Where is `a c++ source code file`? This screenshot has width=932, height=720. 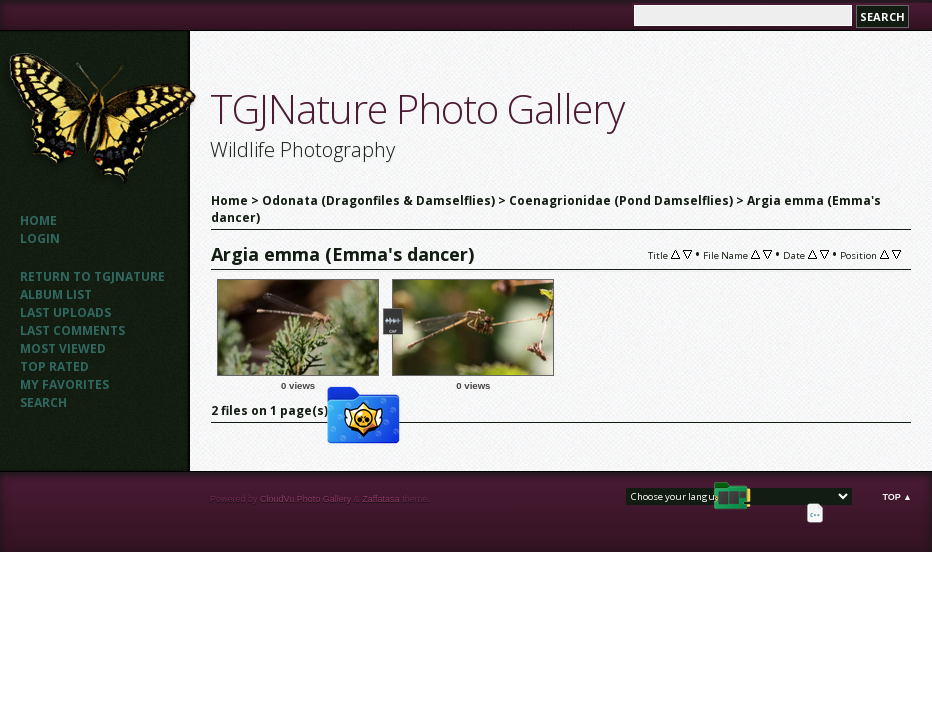
a c++ source code file is located at coordinates (815, 513).